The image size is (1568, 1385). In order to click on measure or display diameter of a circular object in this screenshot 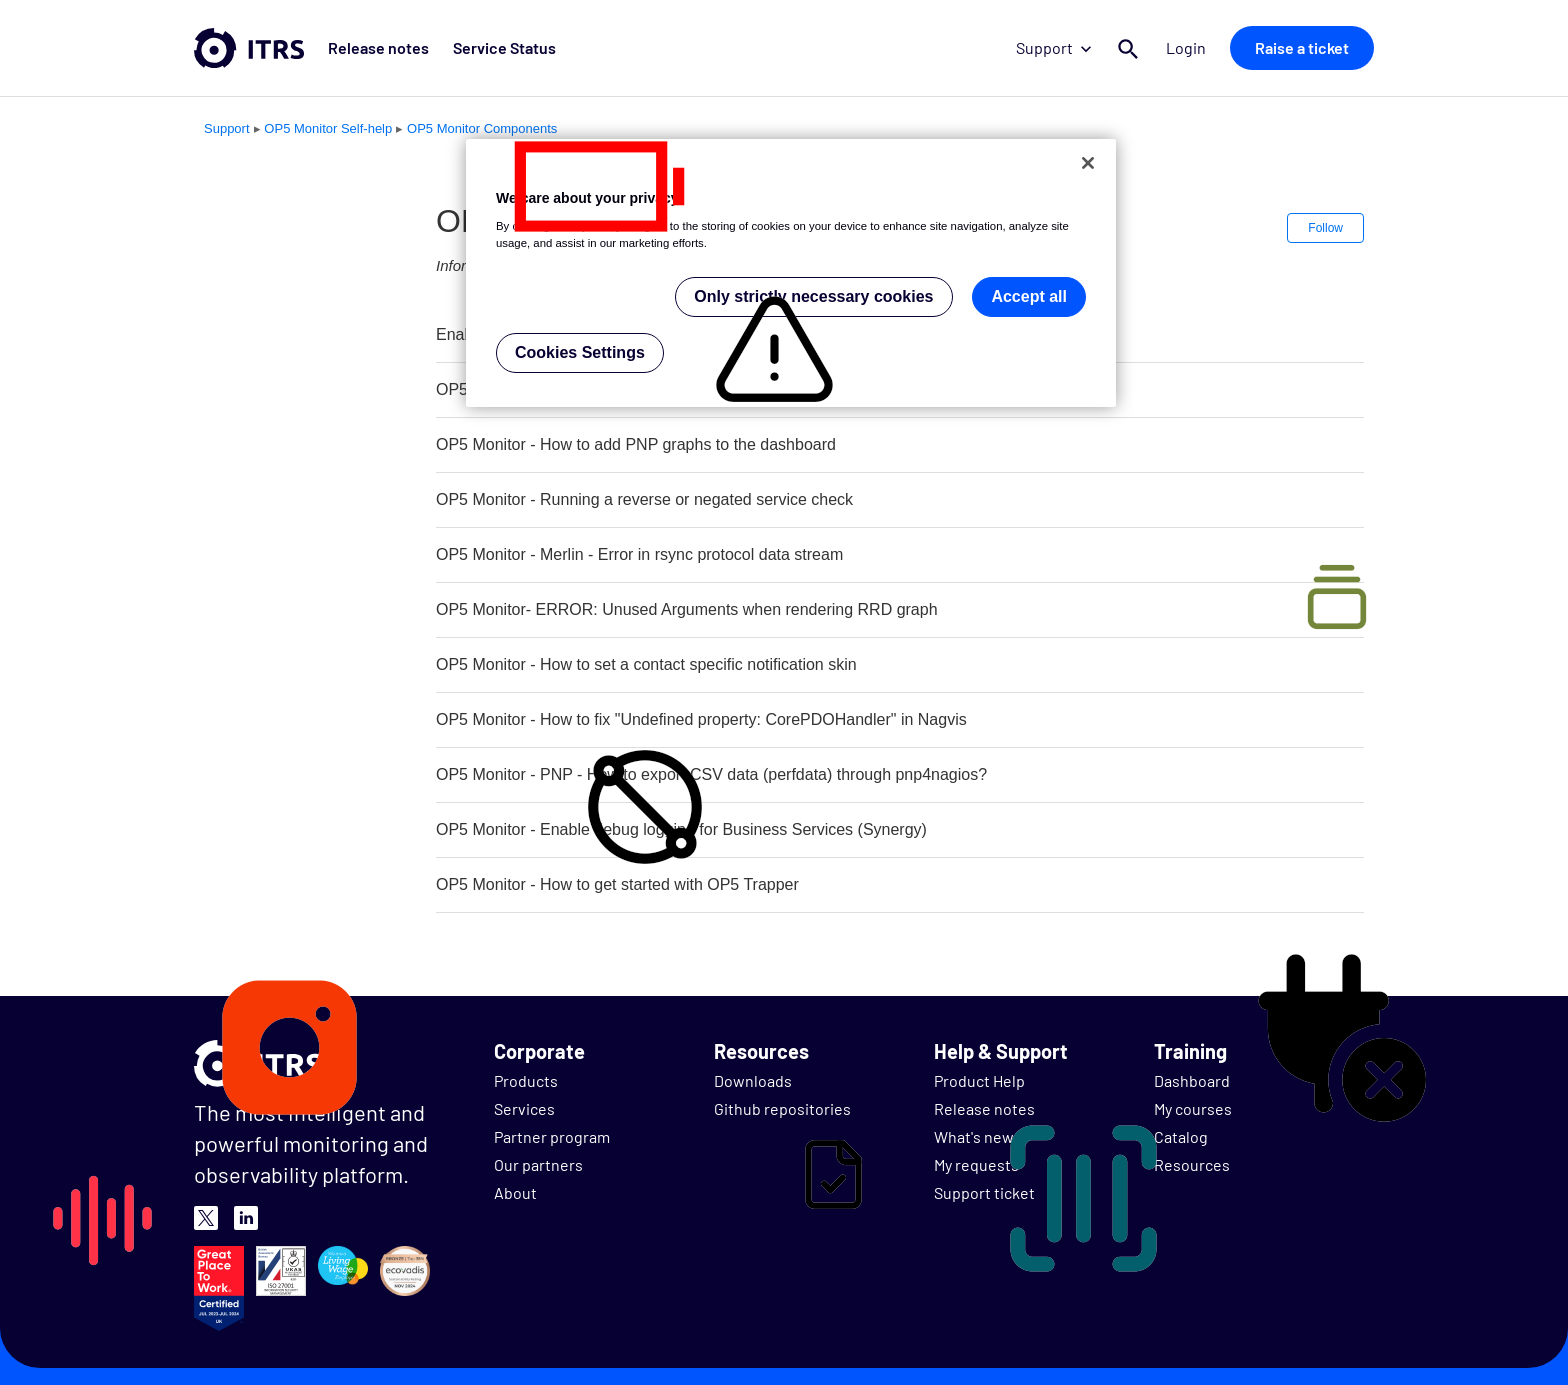, I will do `click(645, 807)`.